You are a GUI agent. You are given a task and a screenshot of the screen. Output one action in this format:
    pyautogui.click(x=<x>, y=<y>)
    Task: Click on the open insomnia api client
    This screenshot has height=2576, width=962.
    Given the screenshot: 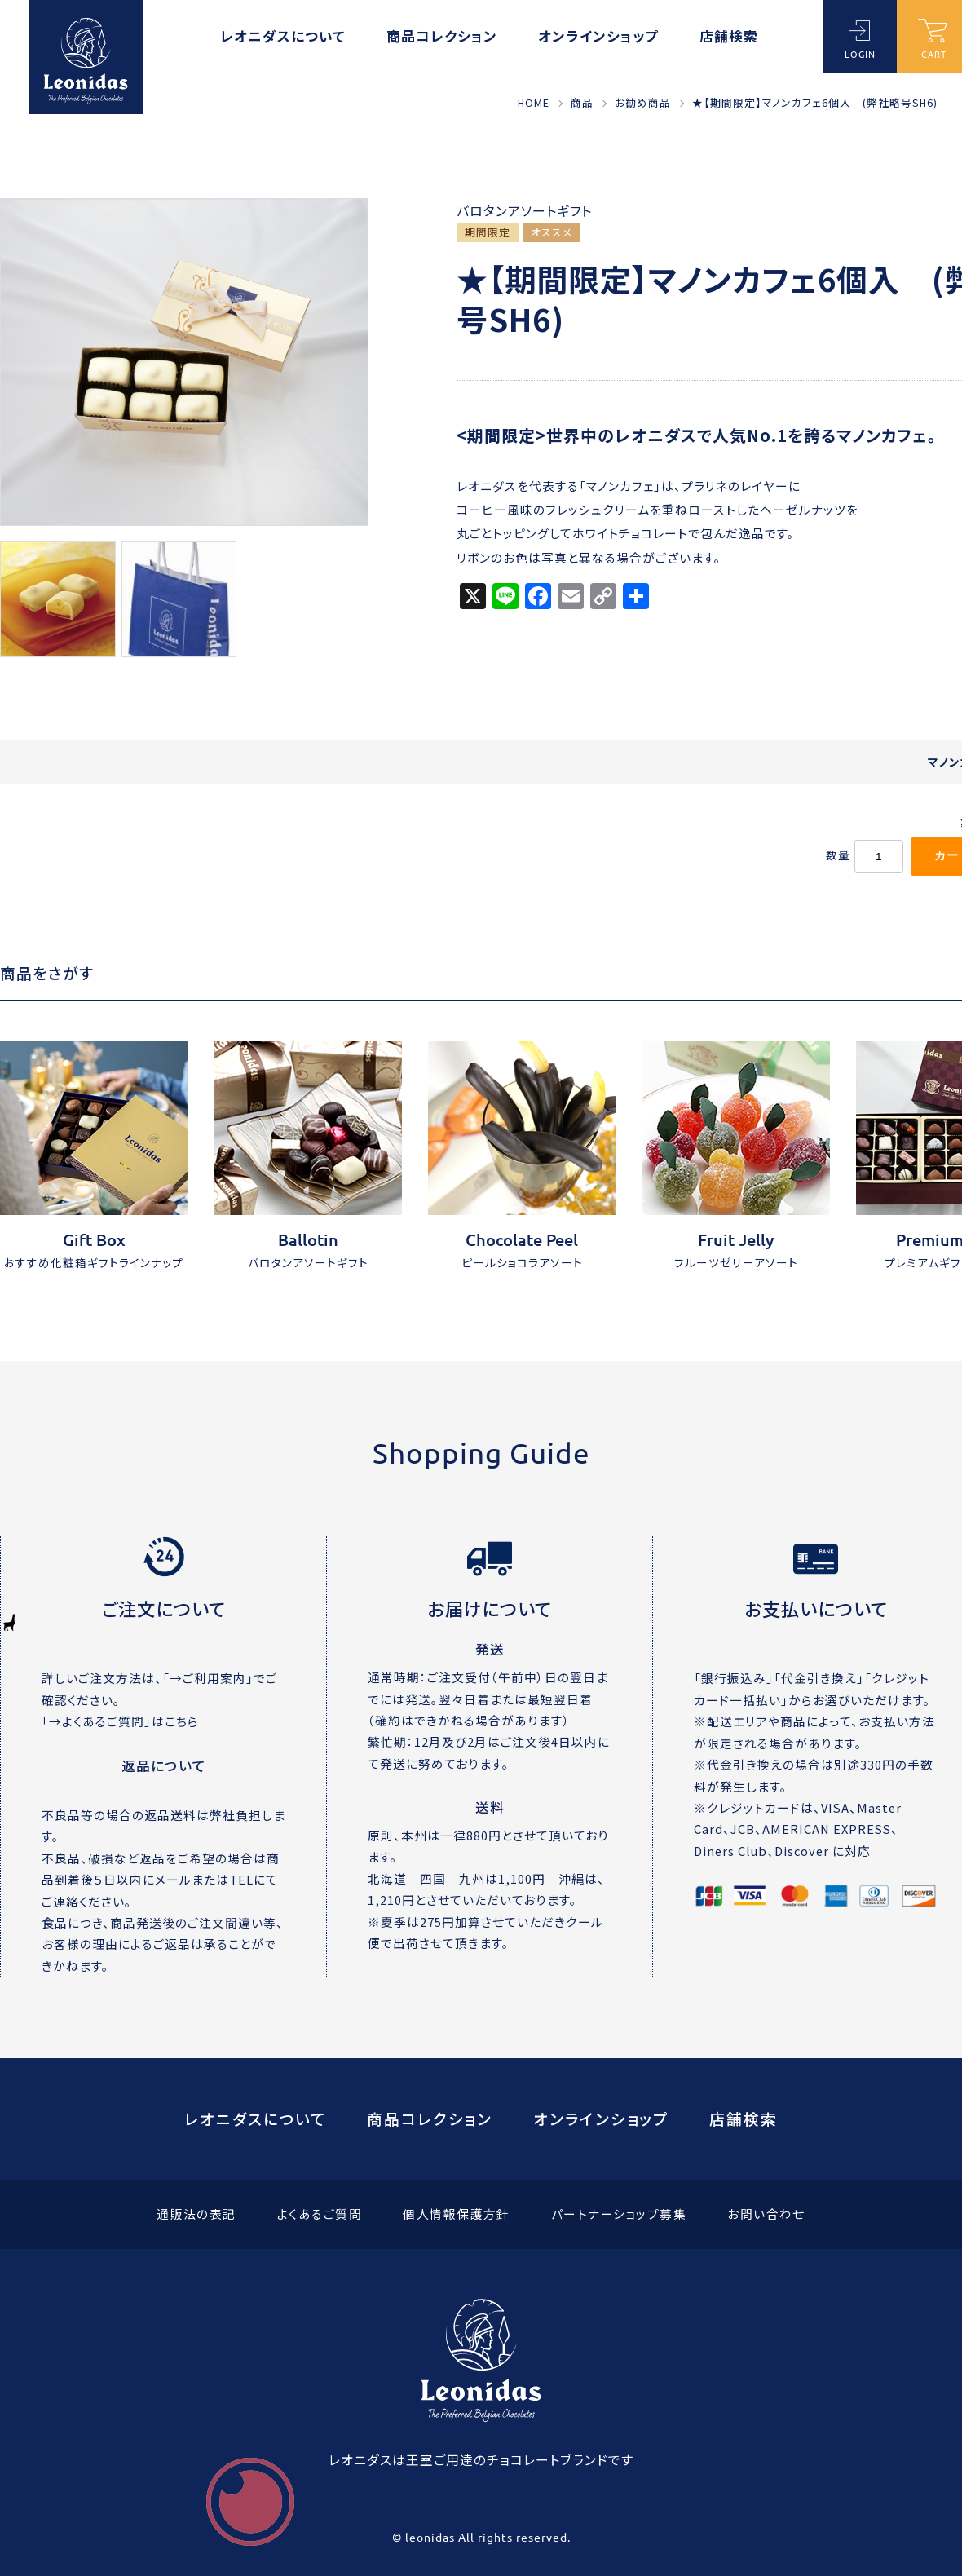 What is the action you would take?
    pyautogui.click(x=250, y=2502)
    